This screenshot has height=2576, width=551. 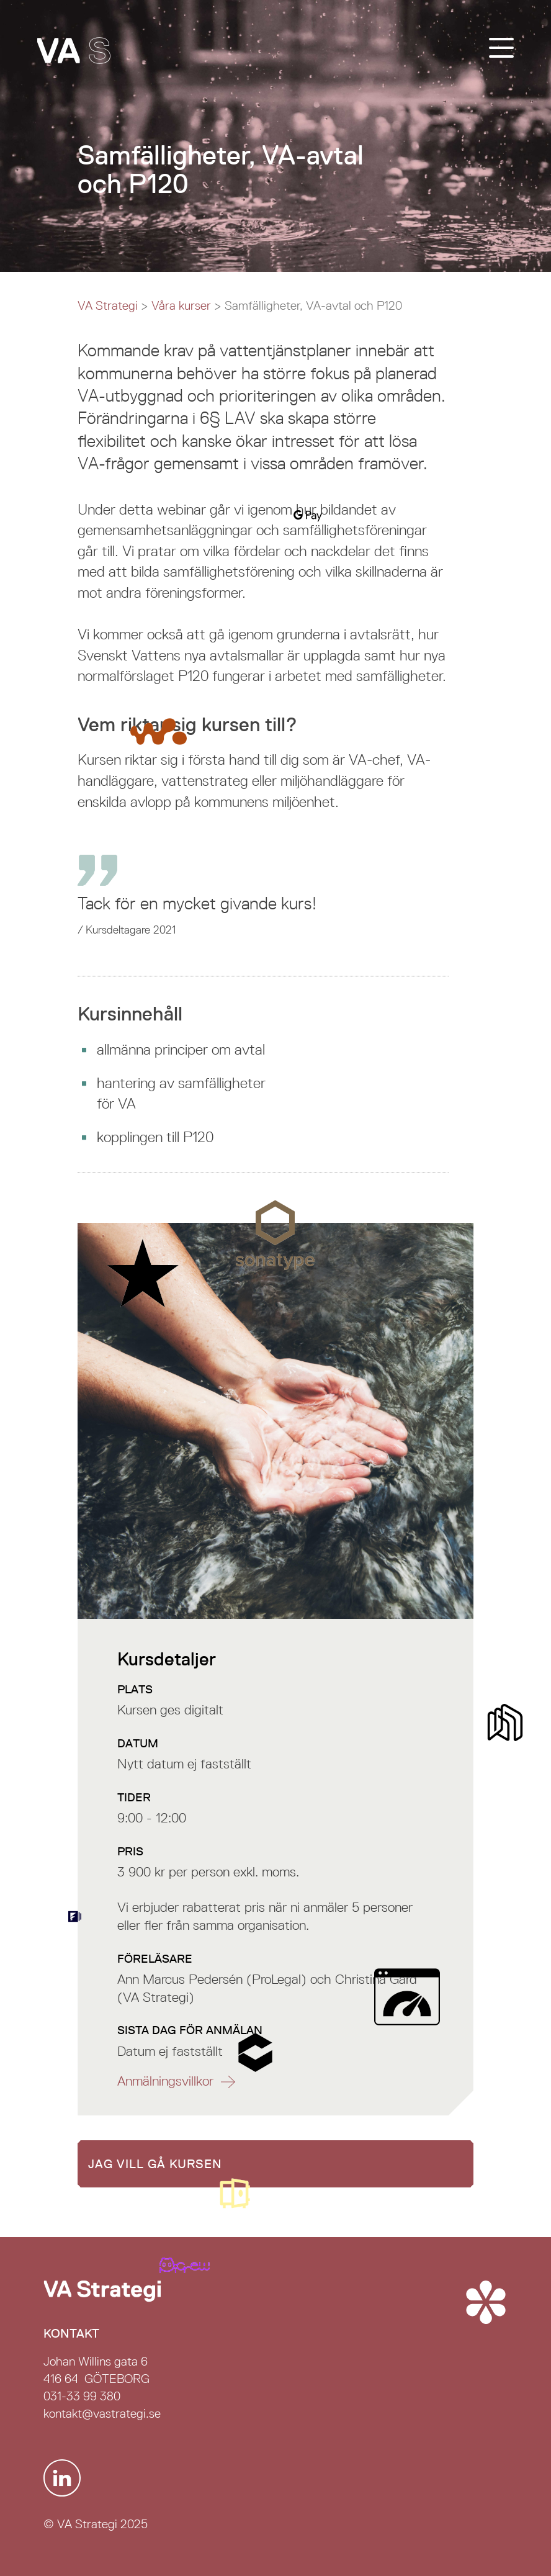 What do you see at coordinates (74, 1916) in the screenshot?
I see `open Formstack form builder` at bounding box center [74, 1916].